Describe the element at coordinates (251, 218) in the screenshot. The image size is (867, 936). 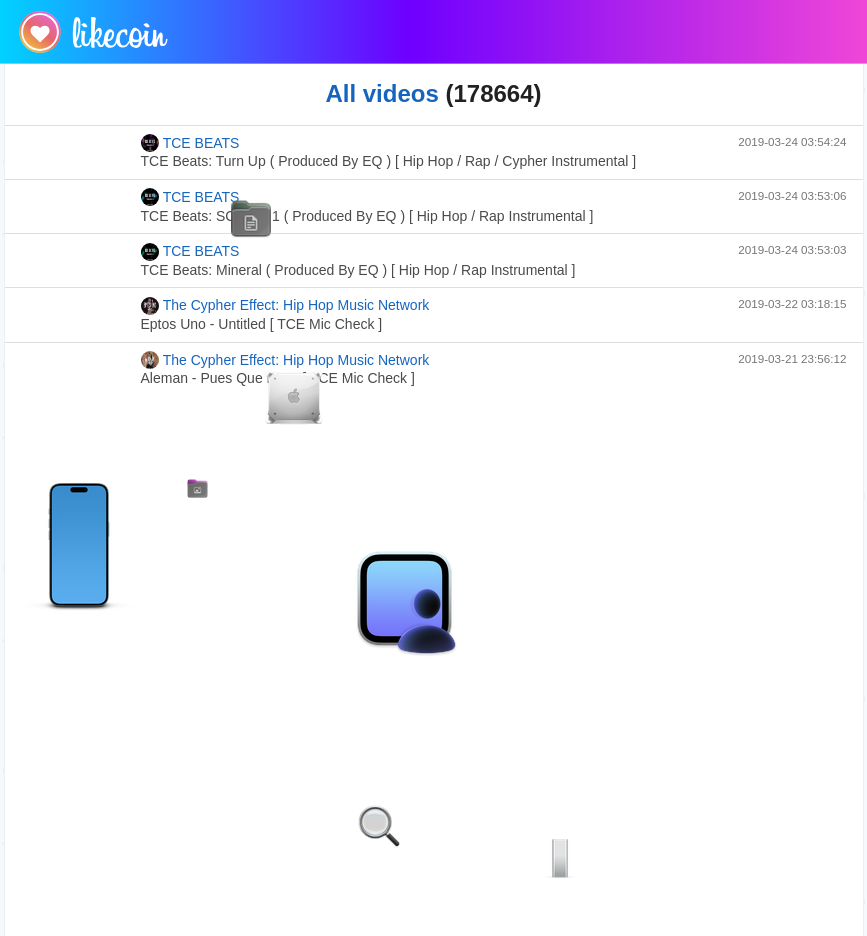
I see `open your documents folder` at that location.